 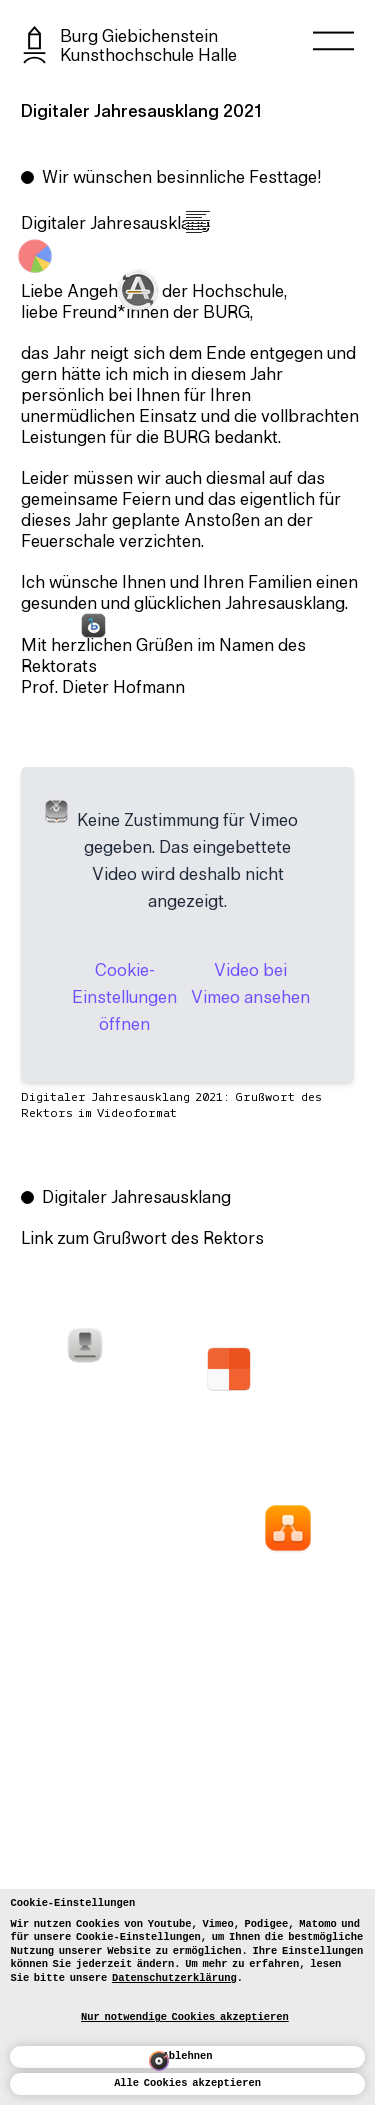 What do you see at coordinates (198, 222) in the screenshot?
I see `align text to the left` at bounding box center [198, 222].